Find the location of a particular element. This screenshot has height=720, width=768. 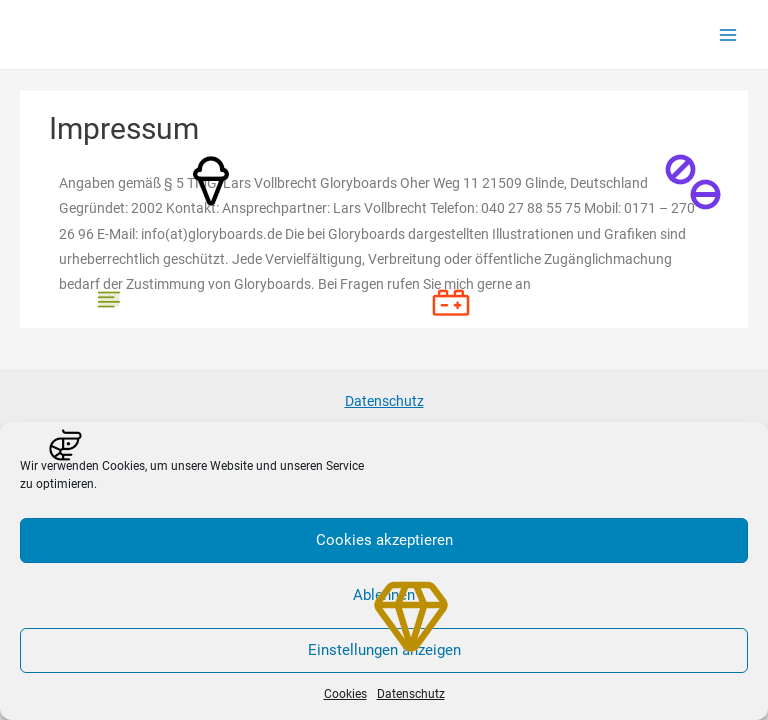

browse desserts or sweet treats is located at coordinates (211, 181).